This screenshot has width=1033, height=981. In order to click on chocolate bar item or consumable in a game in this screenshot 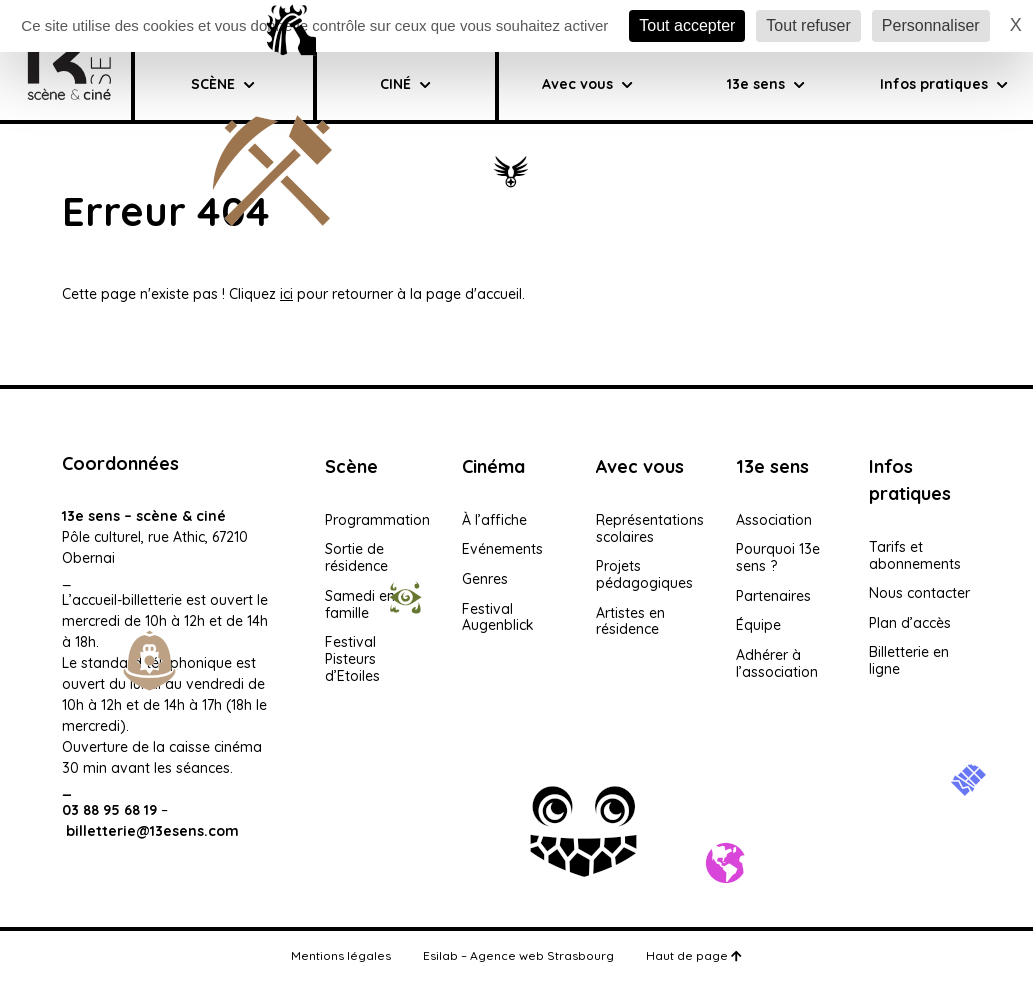, I will do `click(968, 778)`.